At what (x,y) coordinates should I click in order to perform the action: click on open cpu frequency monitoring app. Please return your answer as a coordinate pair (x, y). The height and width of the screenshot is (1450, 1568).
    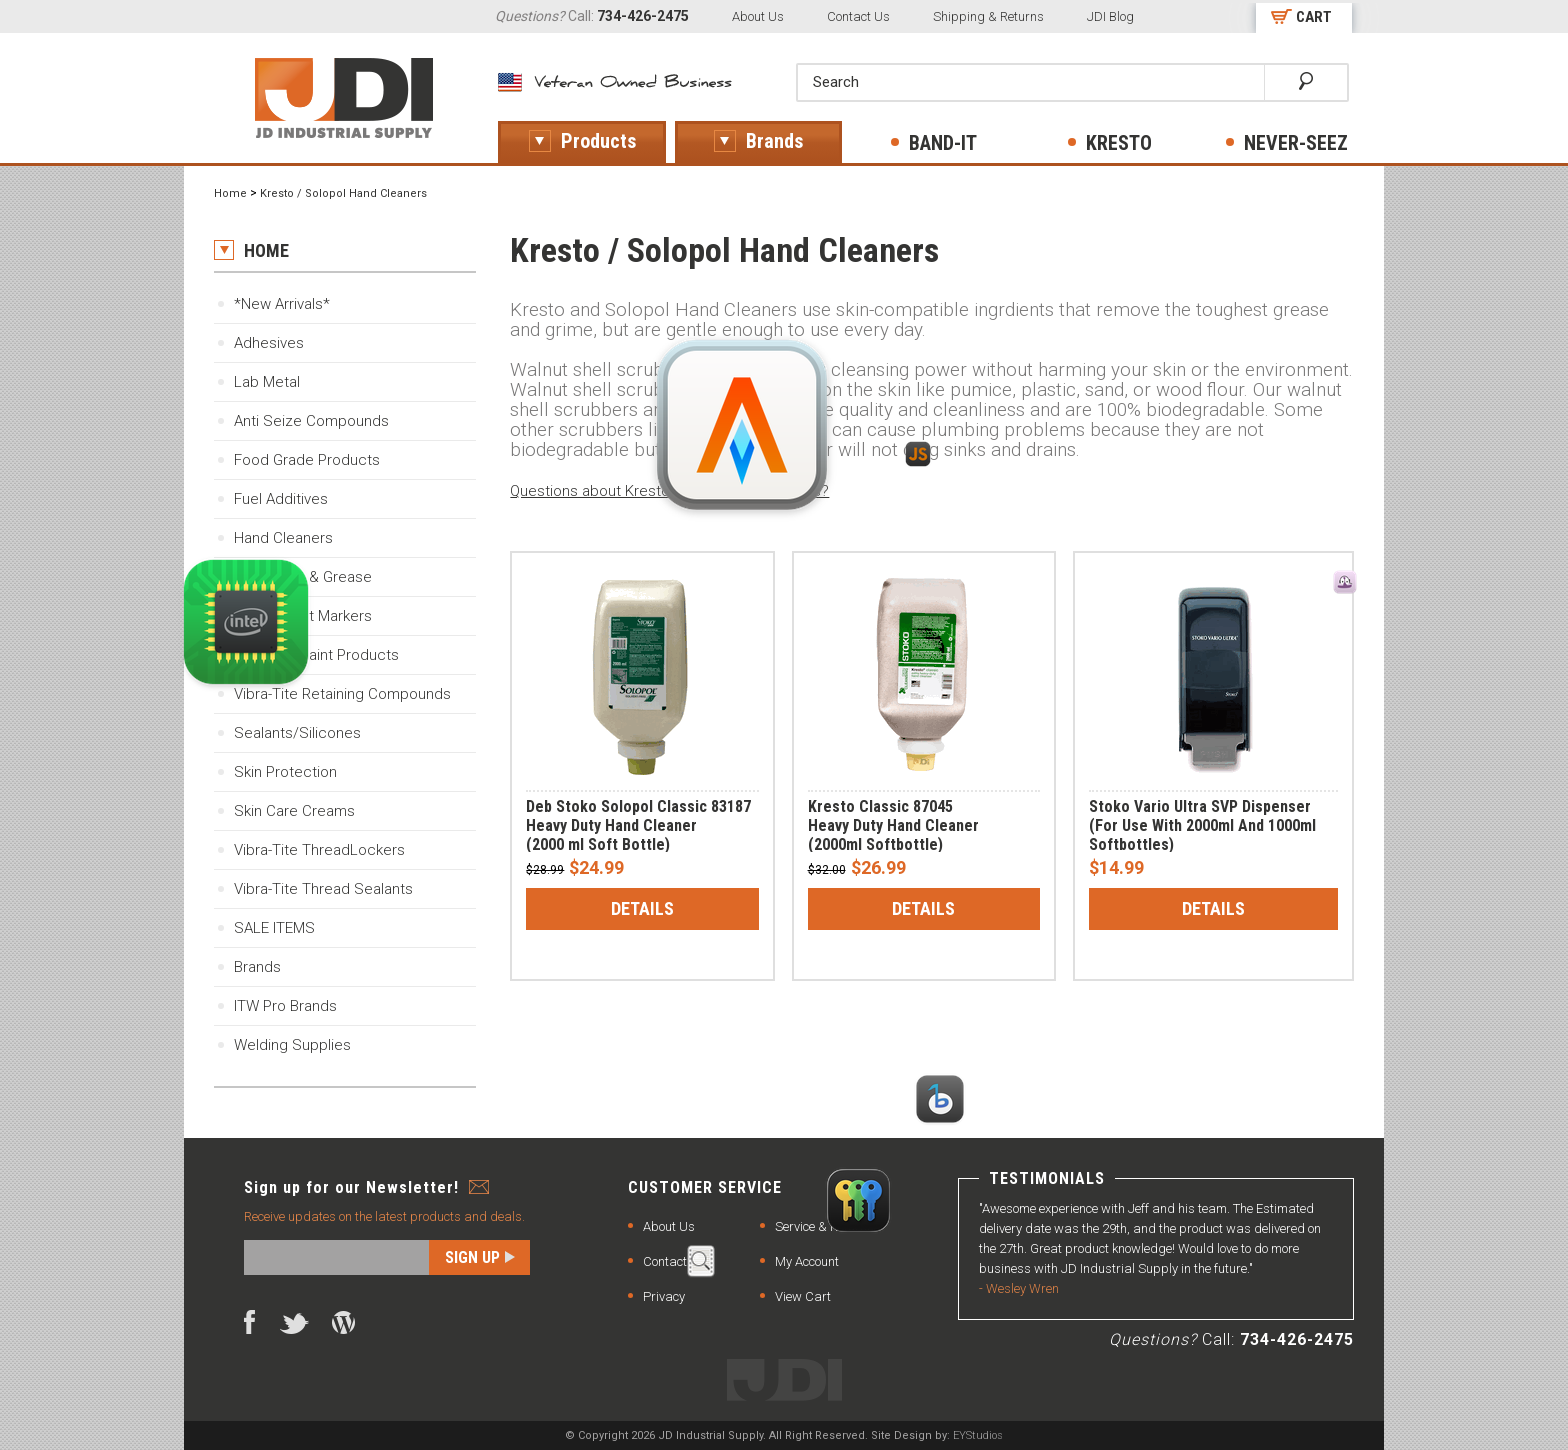
    Looking at the image, I should click on (246, 622).